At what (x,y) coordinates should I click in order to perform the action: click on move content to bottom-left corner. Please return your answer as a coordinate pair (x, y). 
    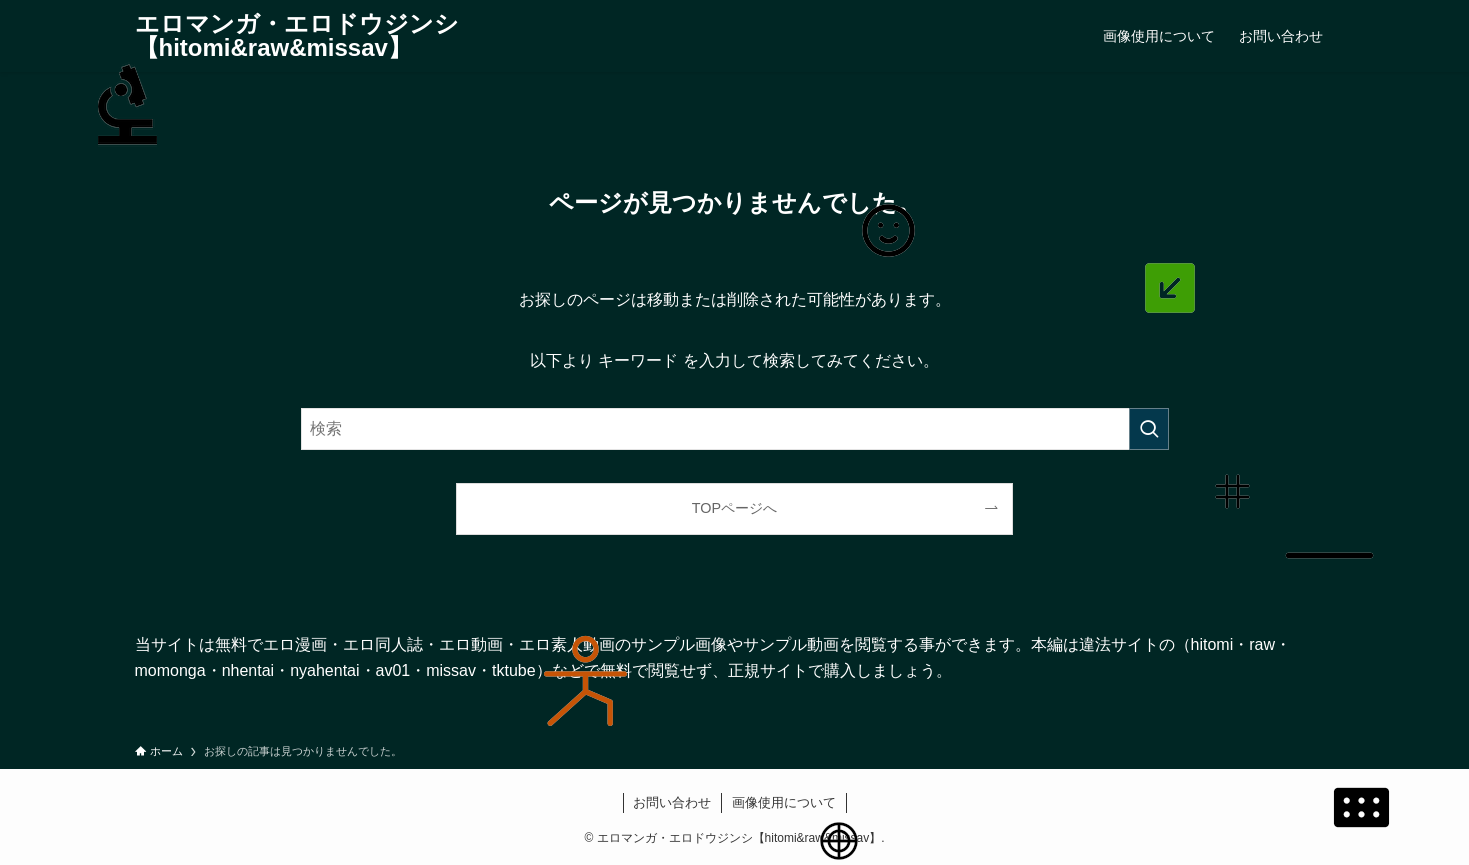
    Looking at the image, I should click on (1170, 288).